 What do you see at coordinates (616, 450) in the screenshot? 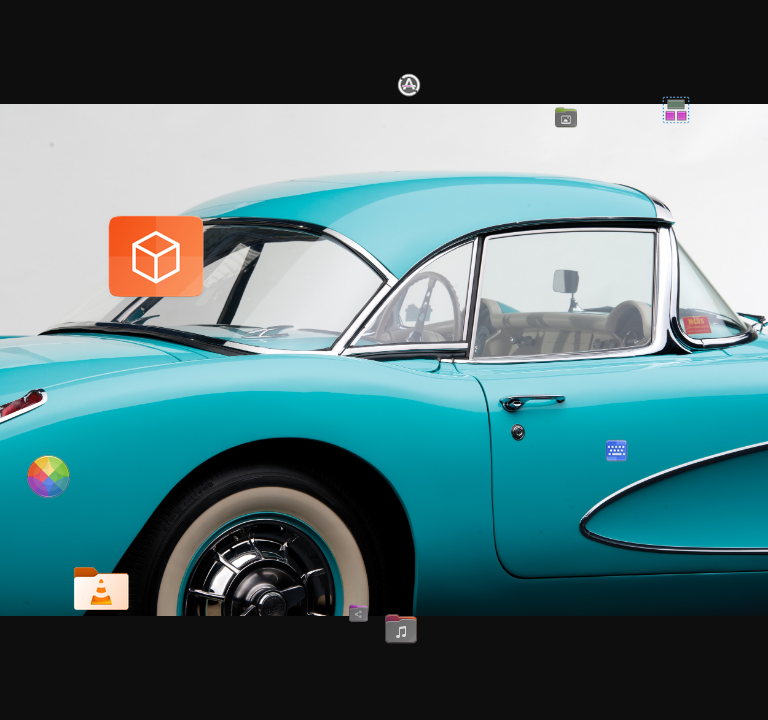
I see `access keyboard and input method settings` at bounding box center [616, 450].